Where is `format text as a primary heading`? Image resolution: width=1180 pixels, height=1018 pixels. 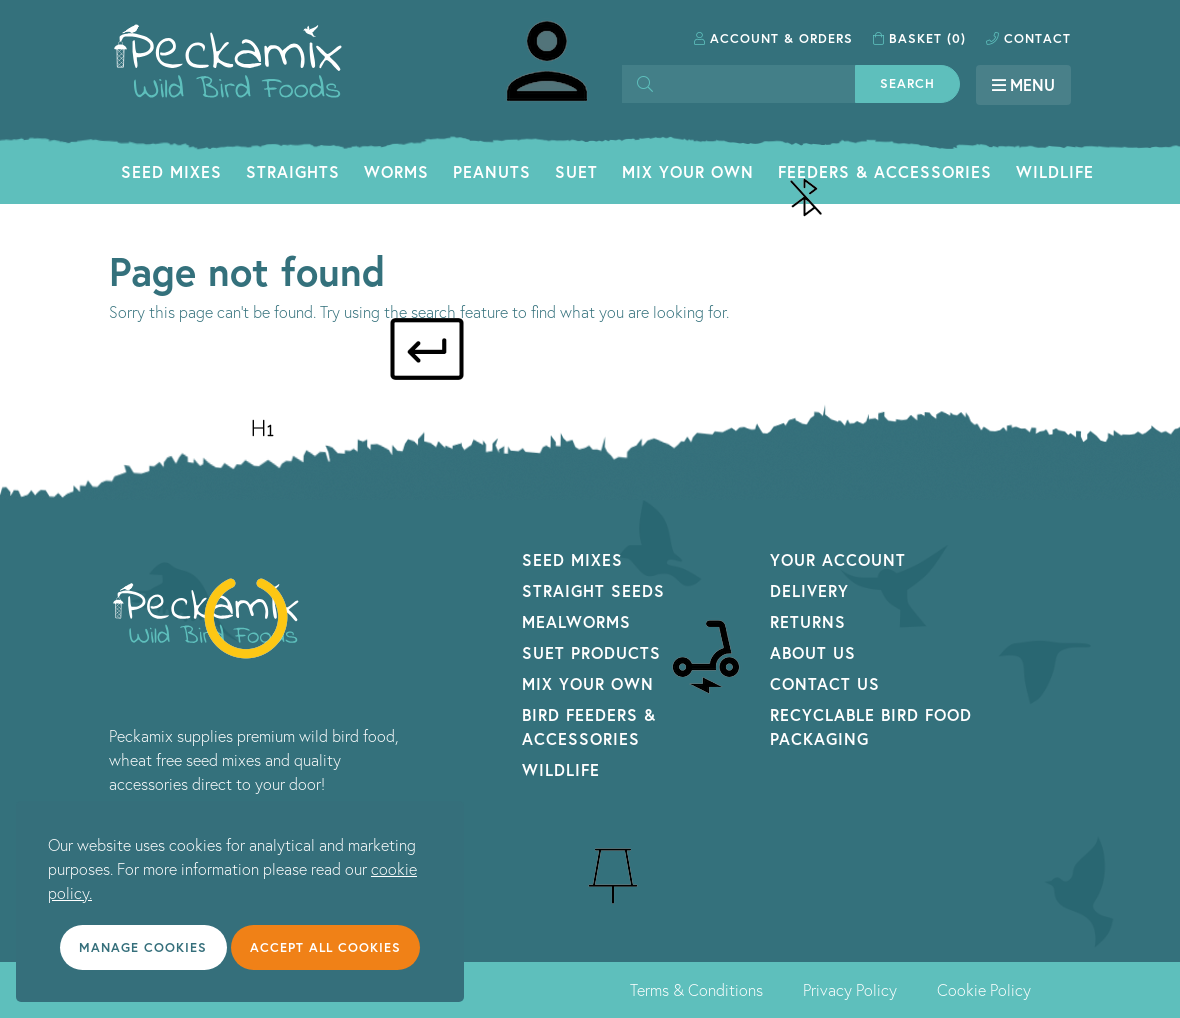
format text as a primary heading is located at coordinates (263, 428).